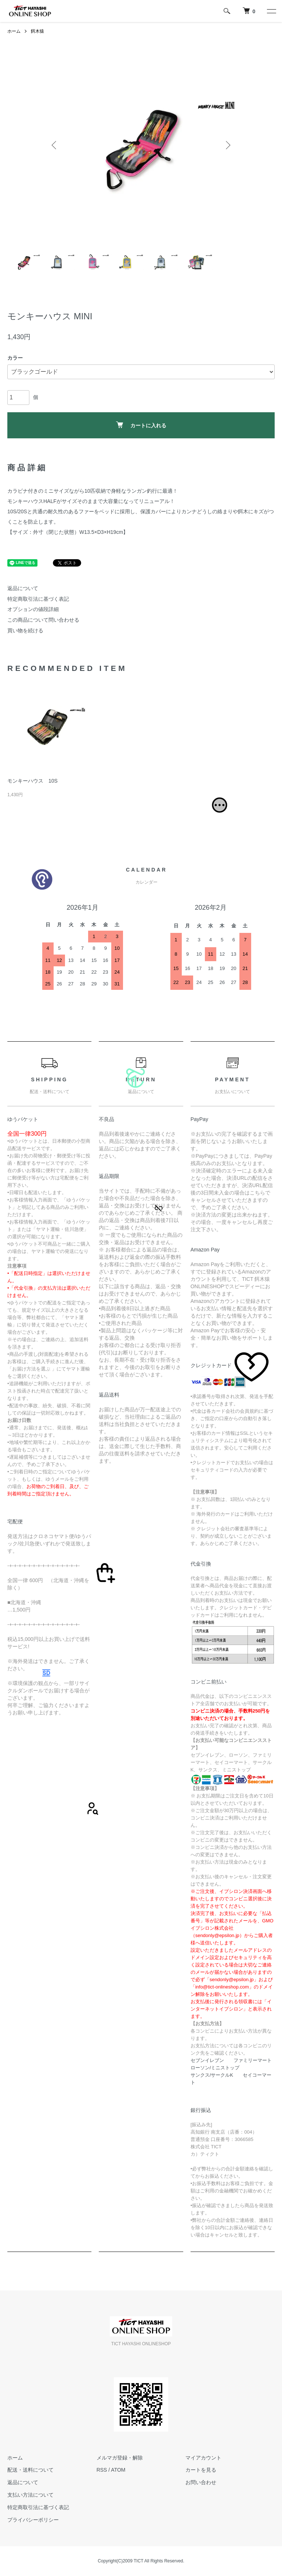 The width and height of the screenshot is (282, 2576). Describe the element at coordinates (220, 805) in the screenshot. I see `view more options or actions` at that location.